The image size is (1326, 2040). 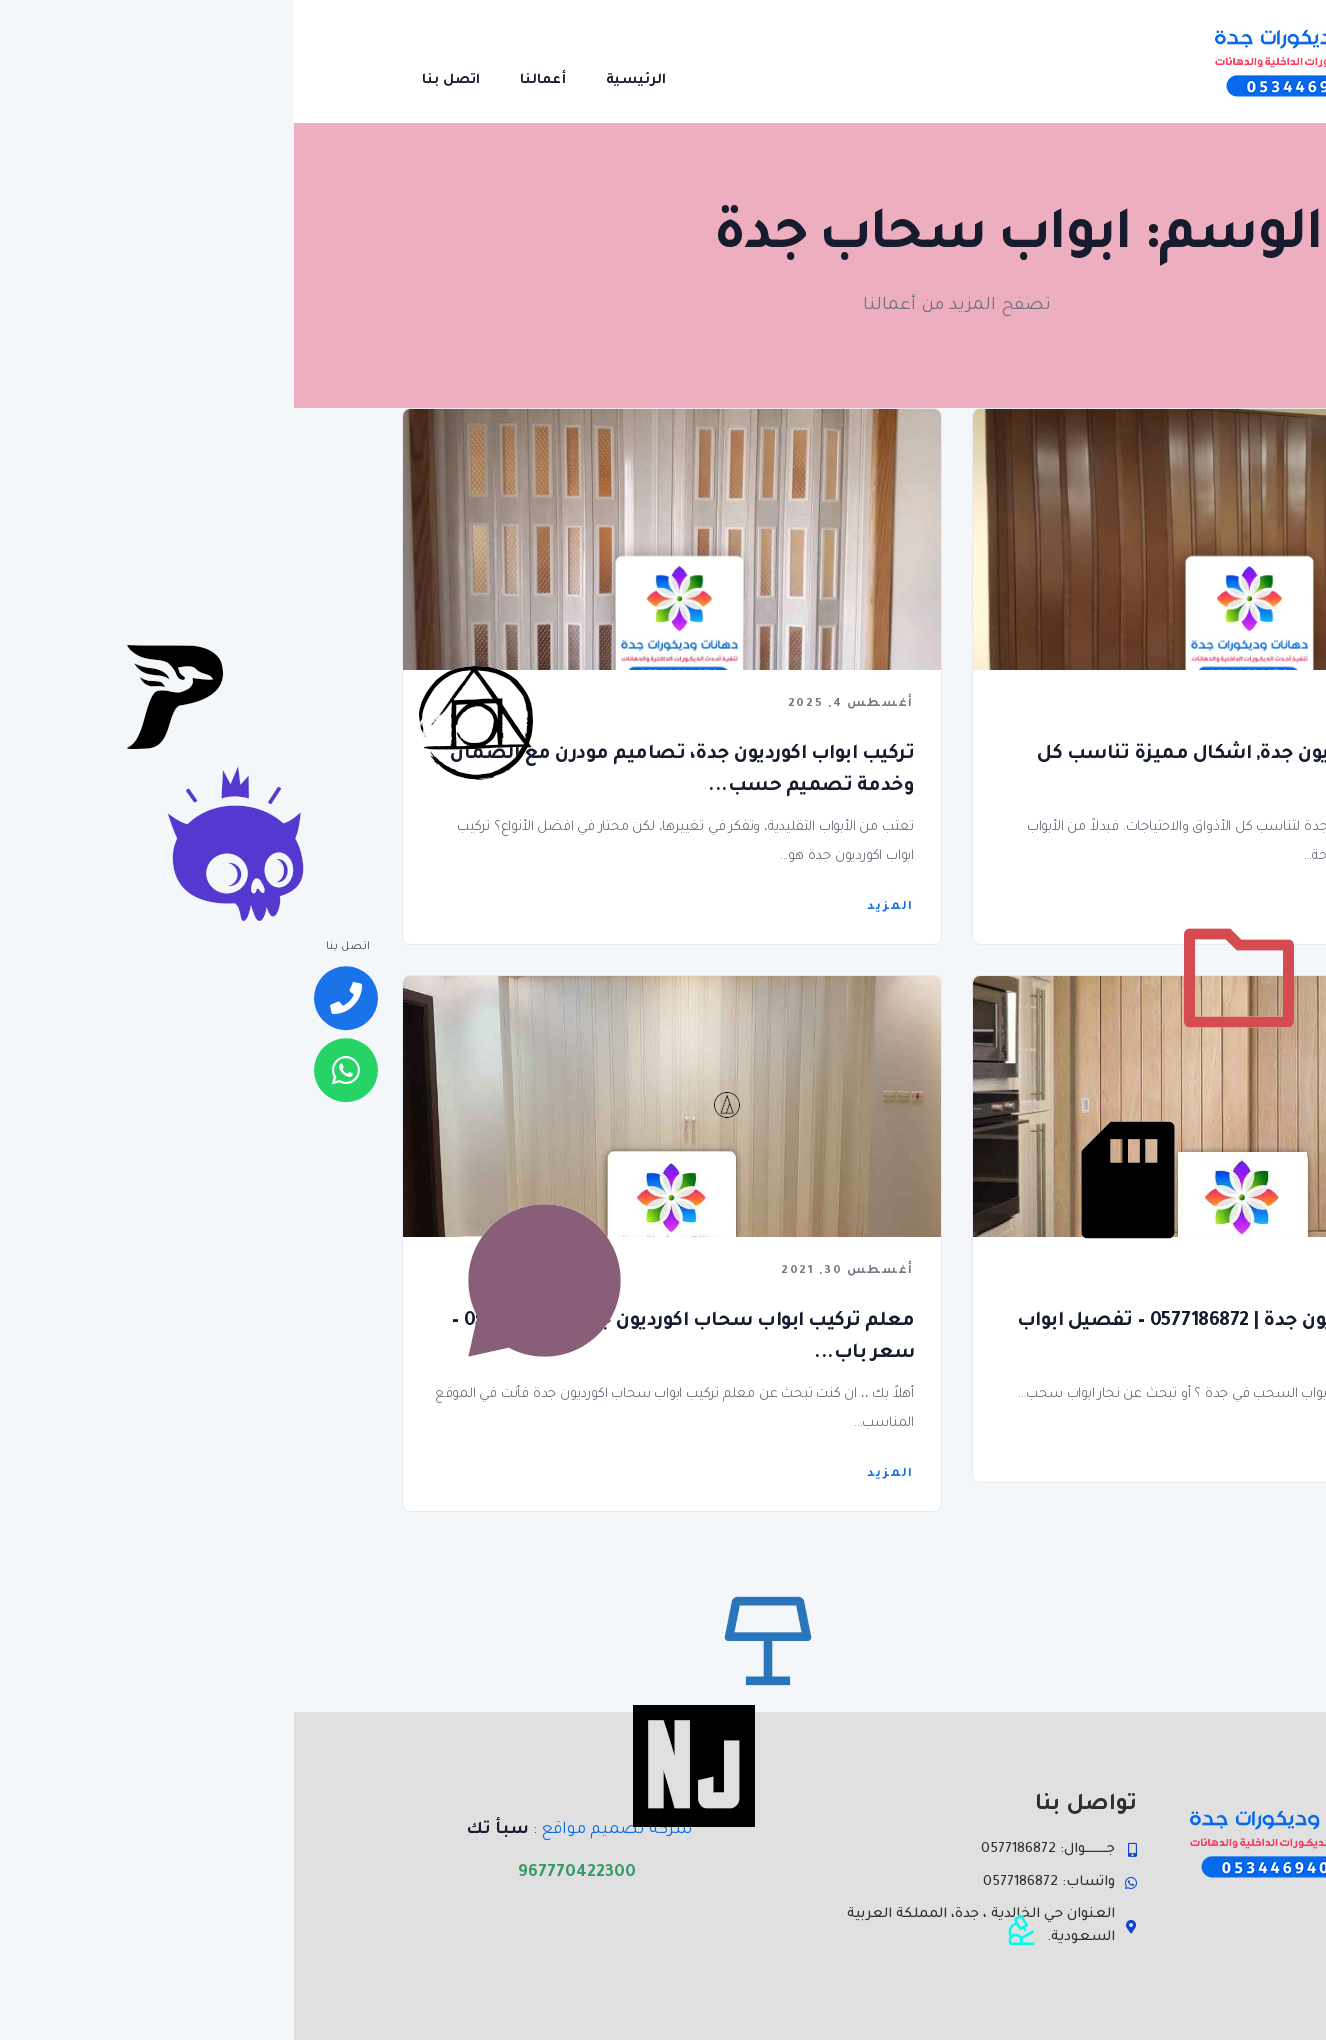 What do you see at coordinates (476, 723) in the screenshot?
I see `postcss css processing tool logo` at bounding box center [476, 723].